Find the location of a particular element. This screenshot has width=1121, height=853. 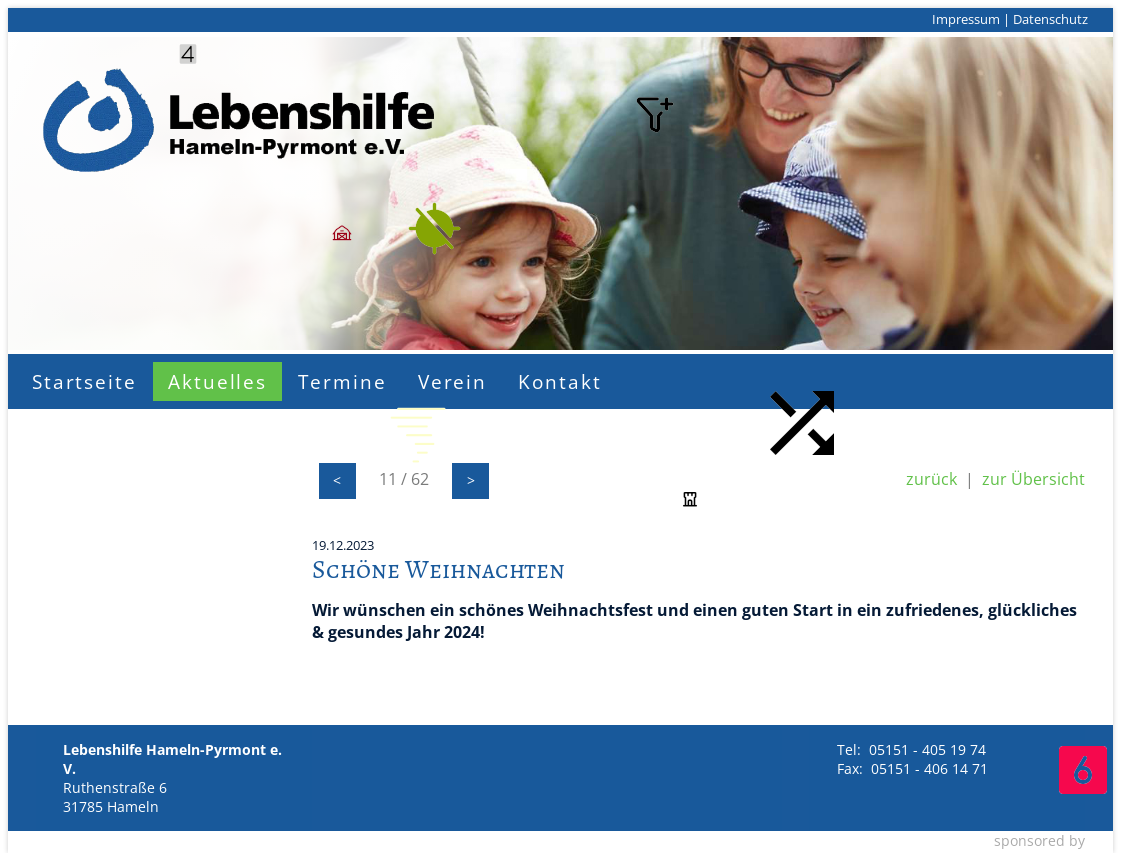

indicates step four in a multi-step process is located at coordinates (188, 54).